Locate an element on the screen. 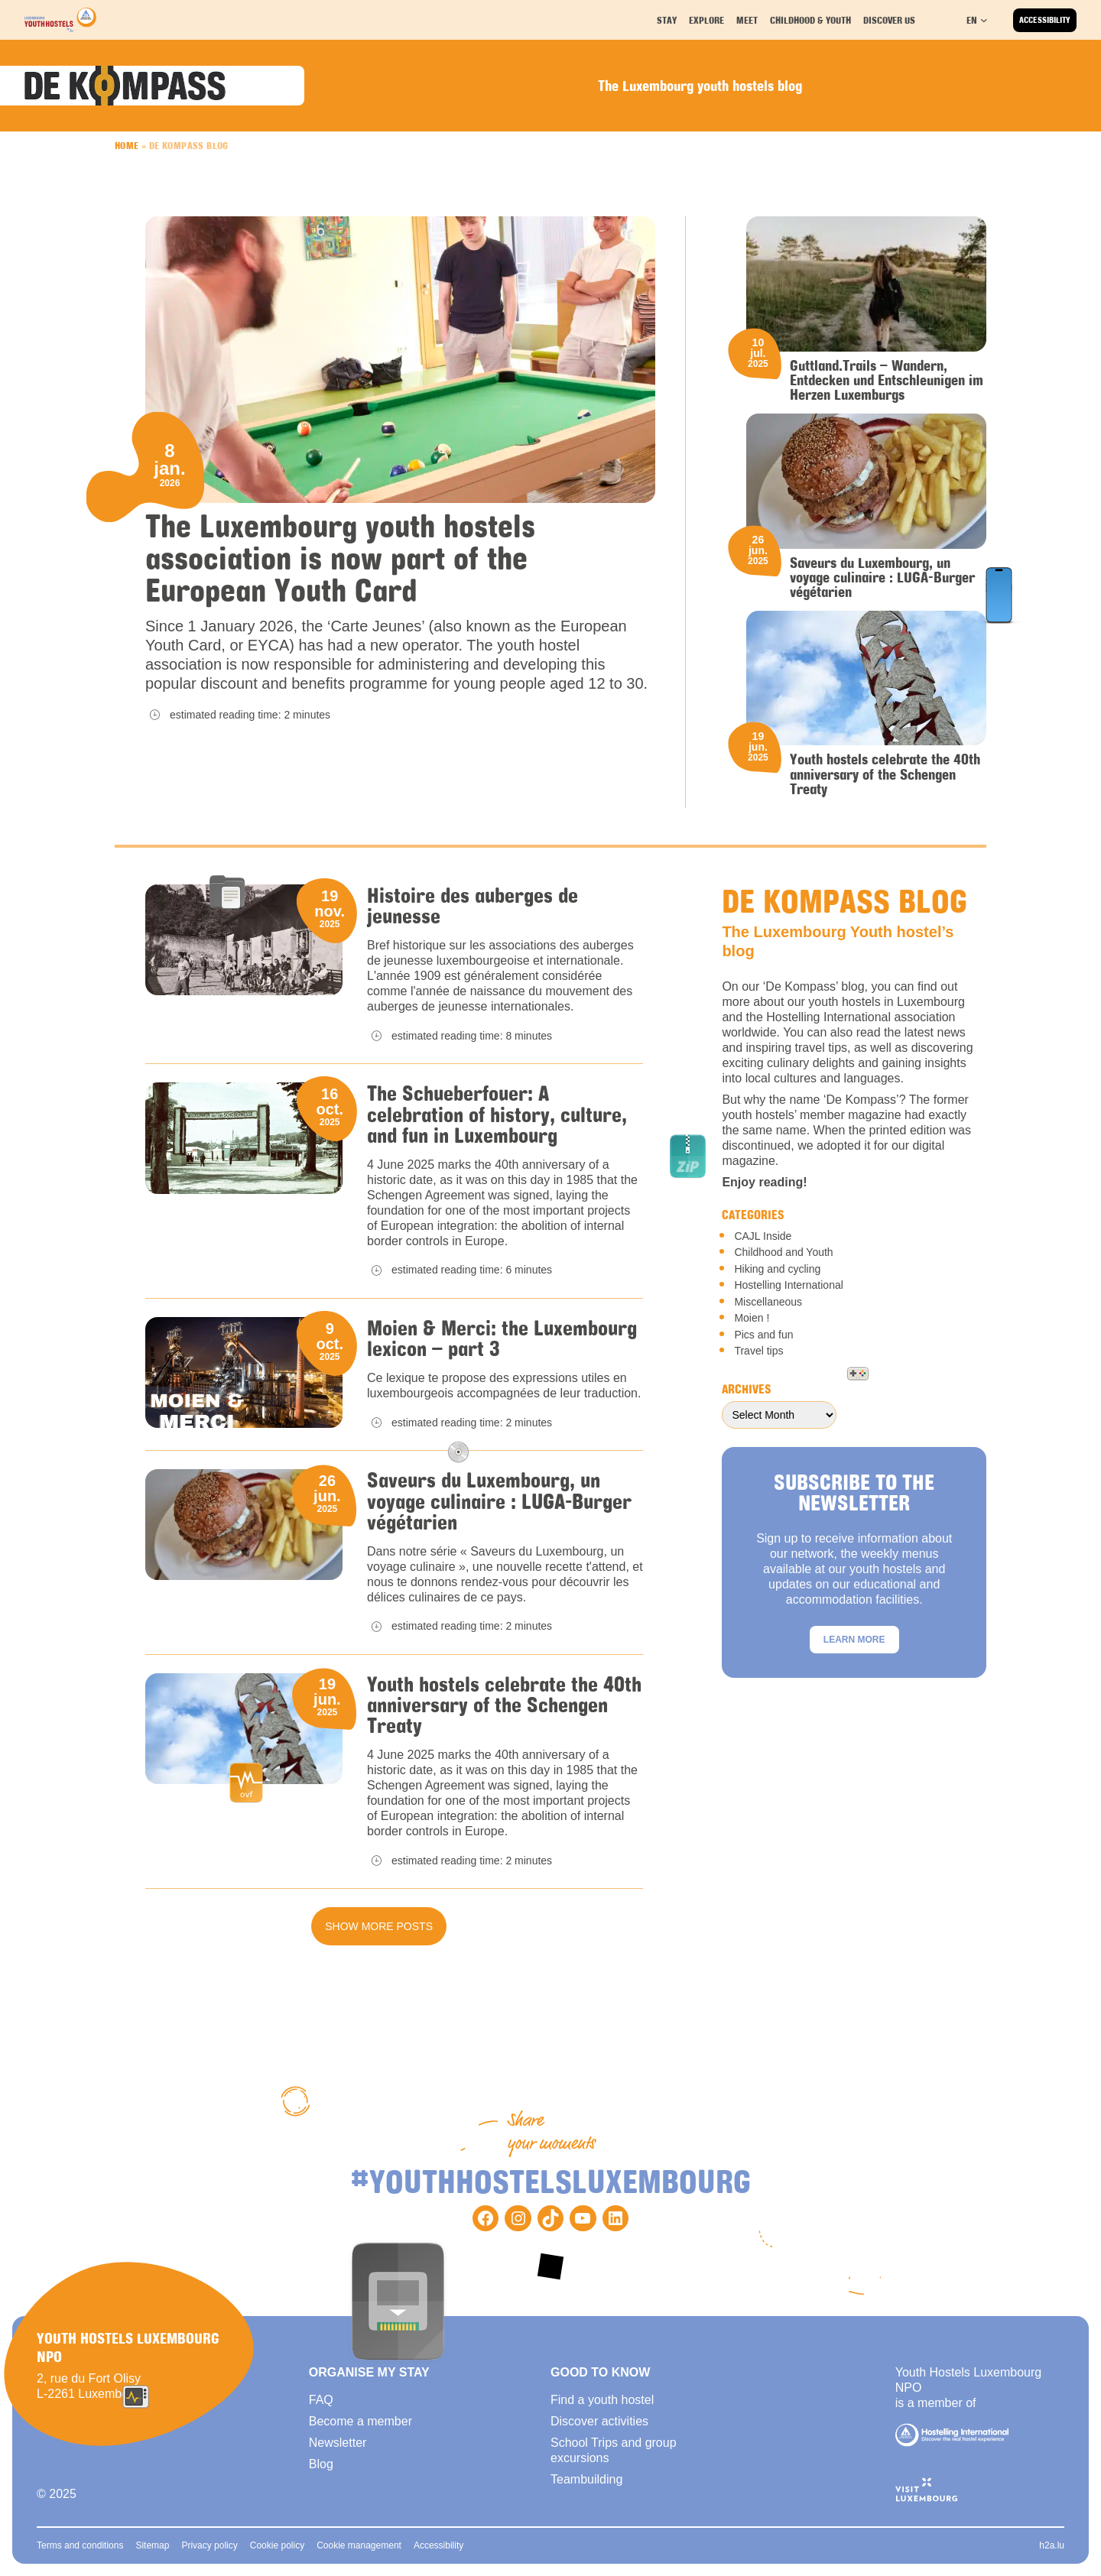 The width and height of the screenshot is (1101, 2576). sega master system ROM file is located at coordinates (398, 2301).